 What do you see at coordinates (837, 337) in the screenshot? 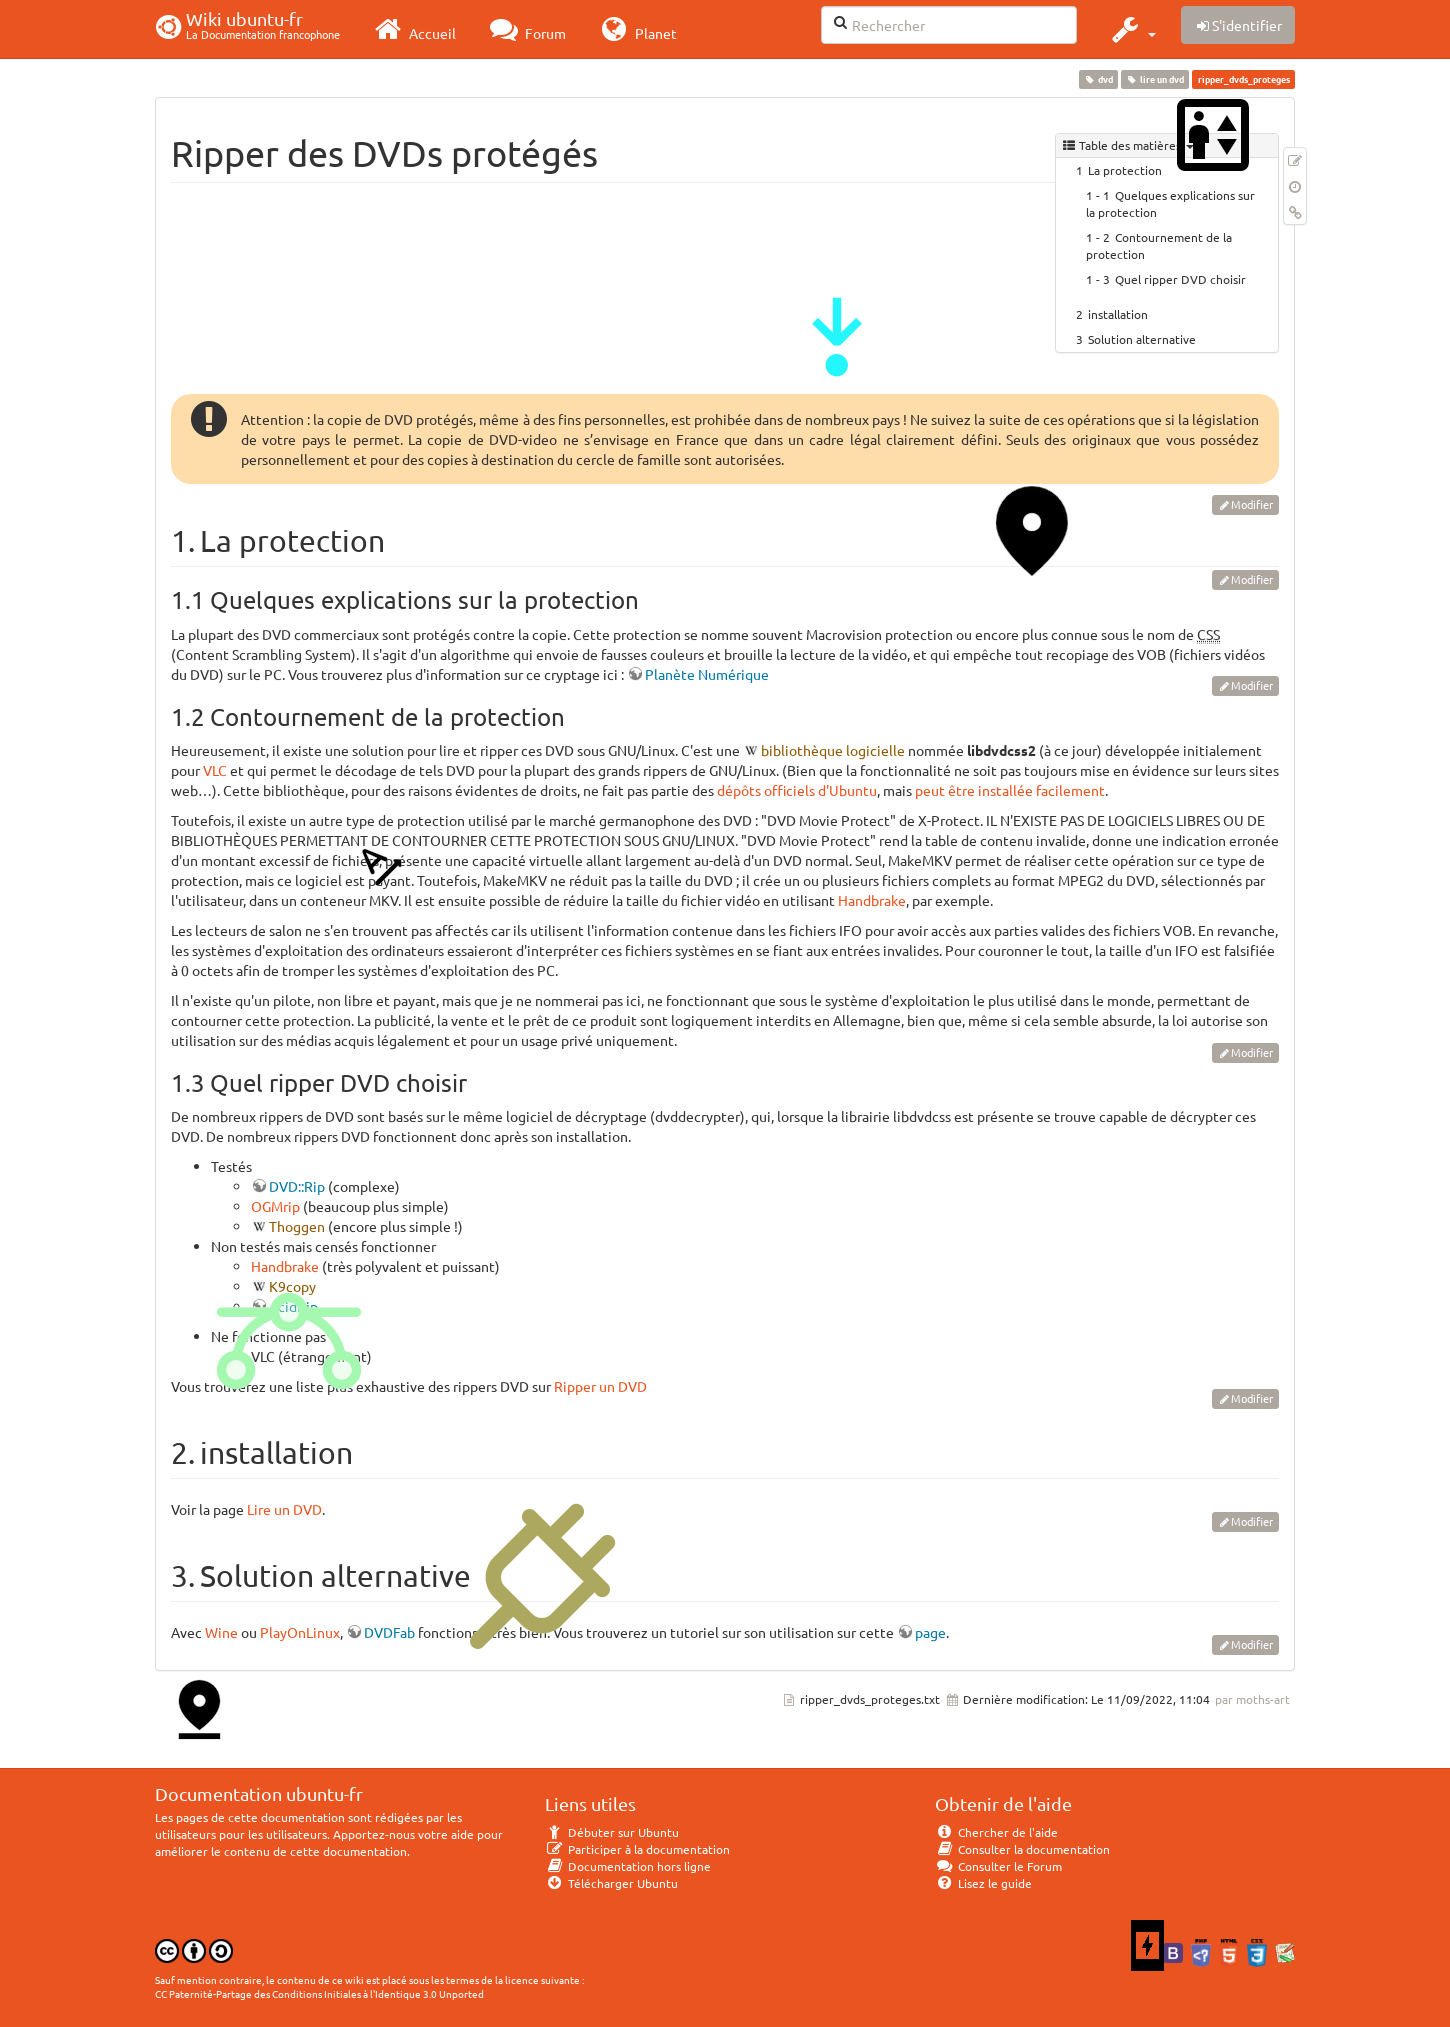
I see `step into function during debugging` at bounding box center [837, 337].